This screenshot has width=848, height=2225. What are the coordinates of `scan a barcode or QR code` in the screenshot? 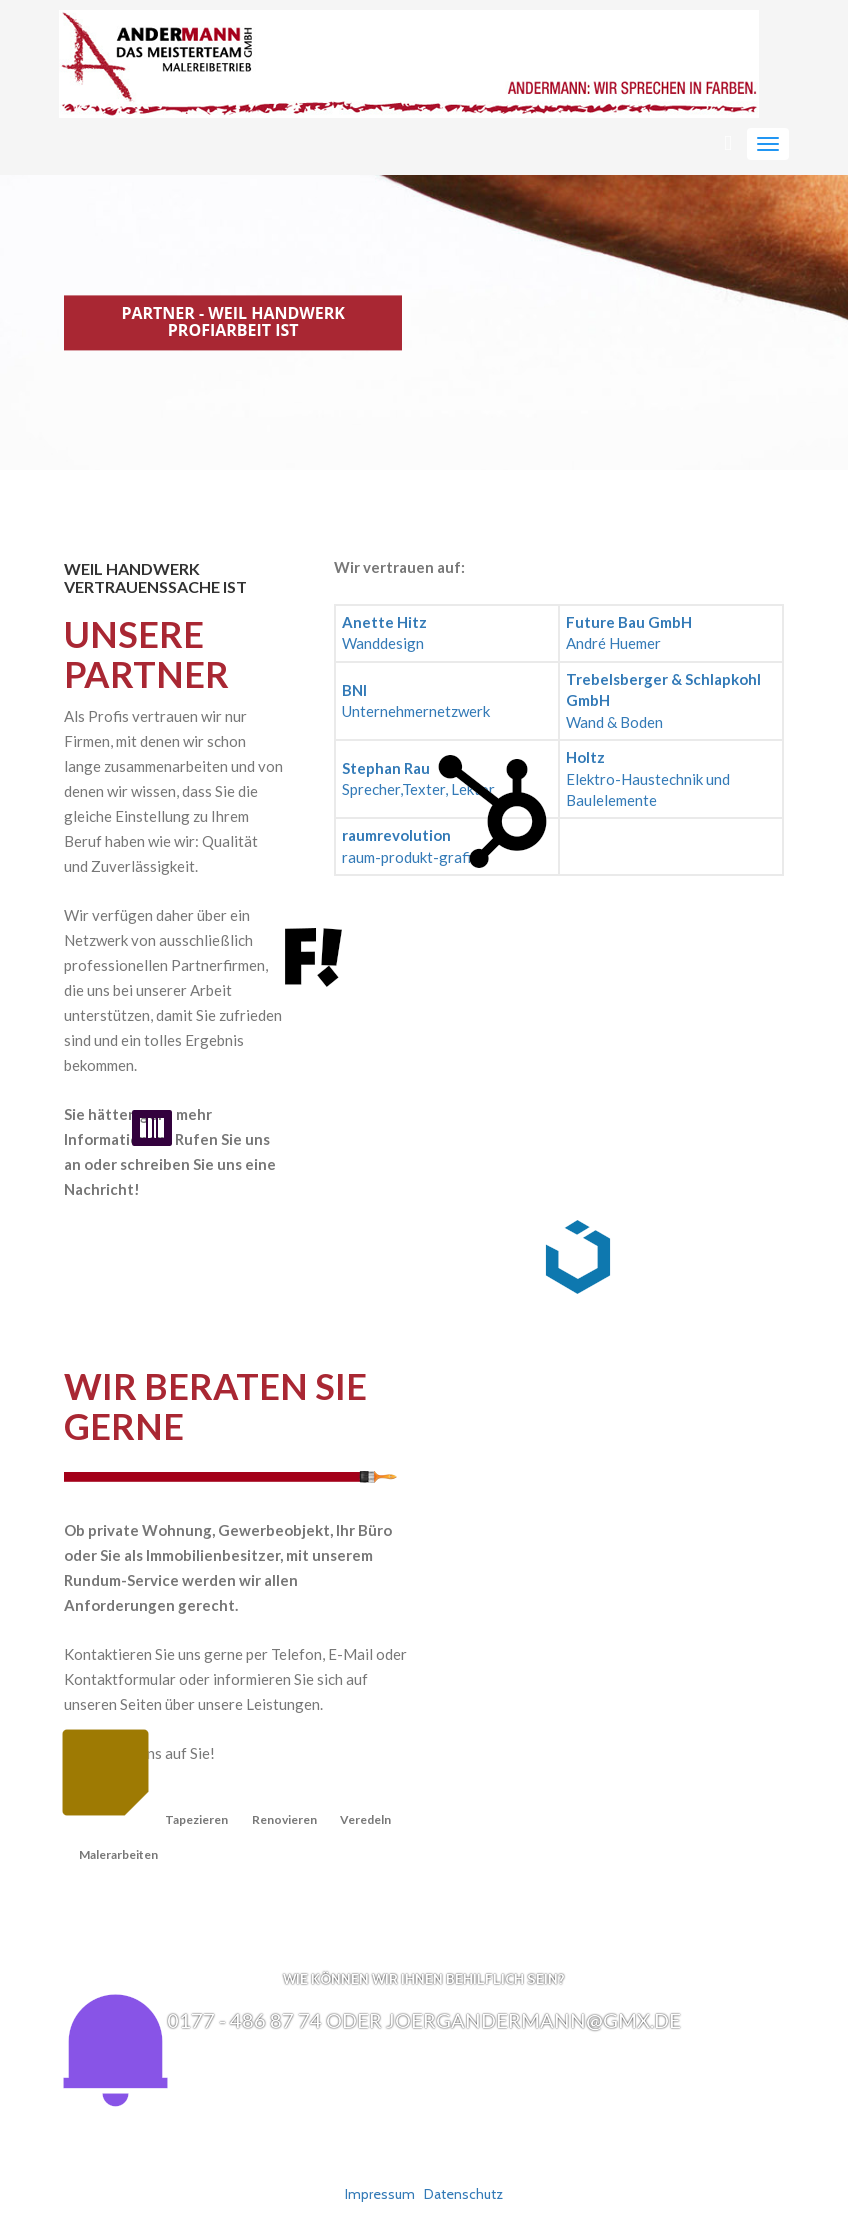 It's located at (152, 1128).